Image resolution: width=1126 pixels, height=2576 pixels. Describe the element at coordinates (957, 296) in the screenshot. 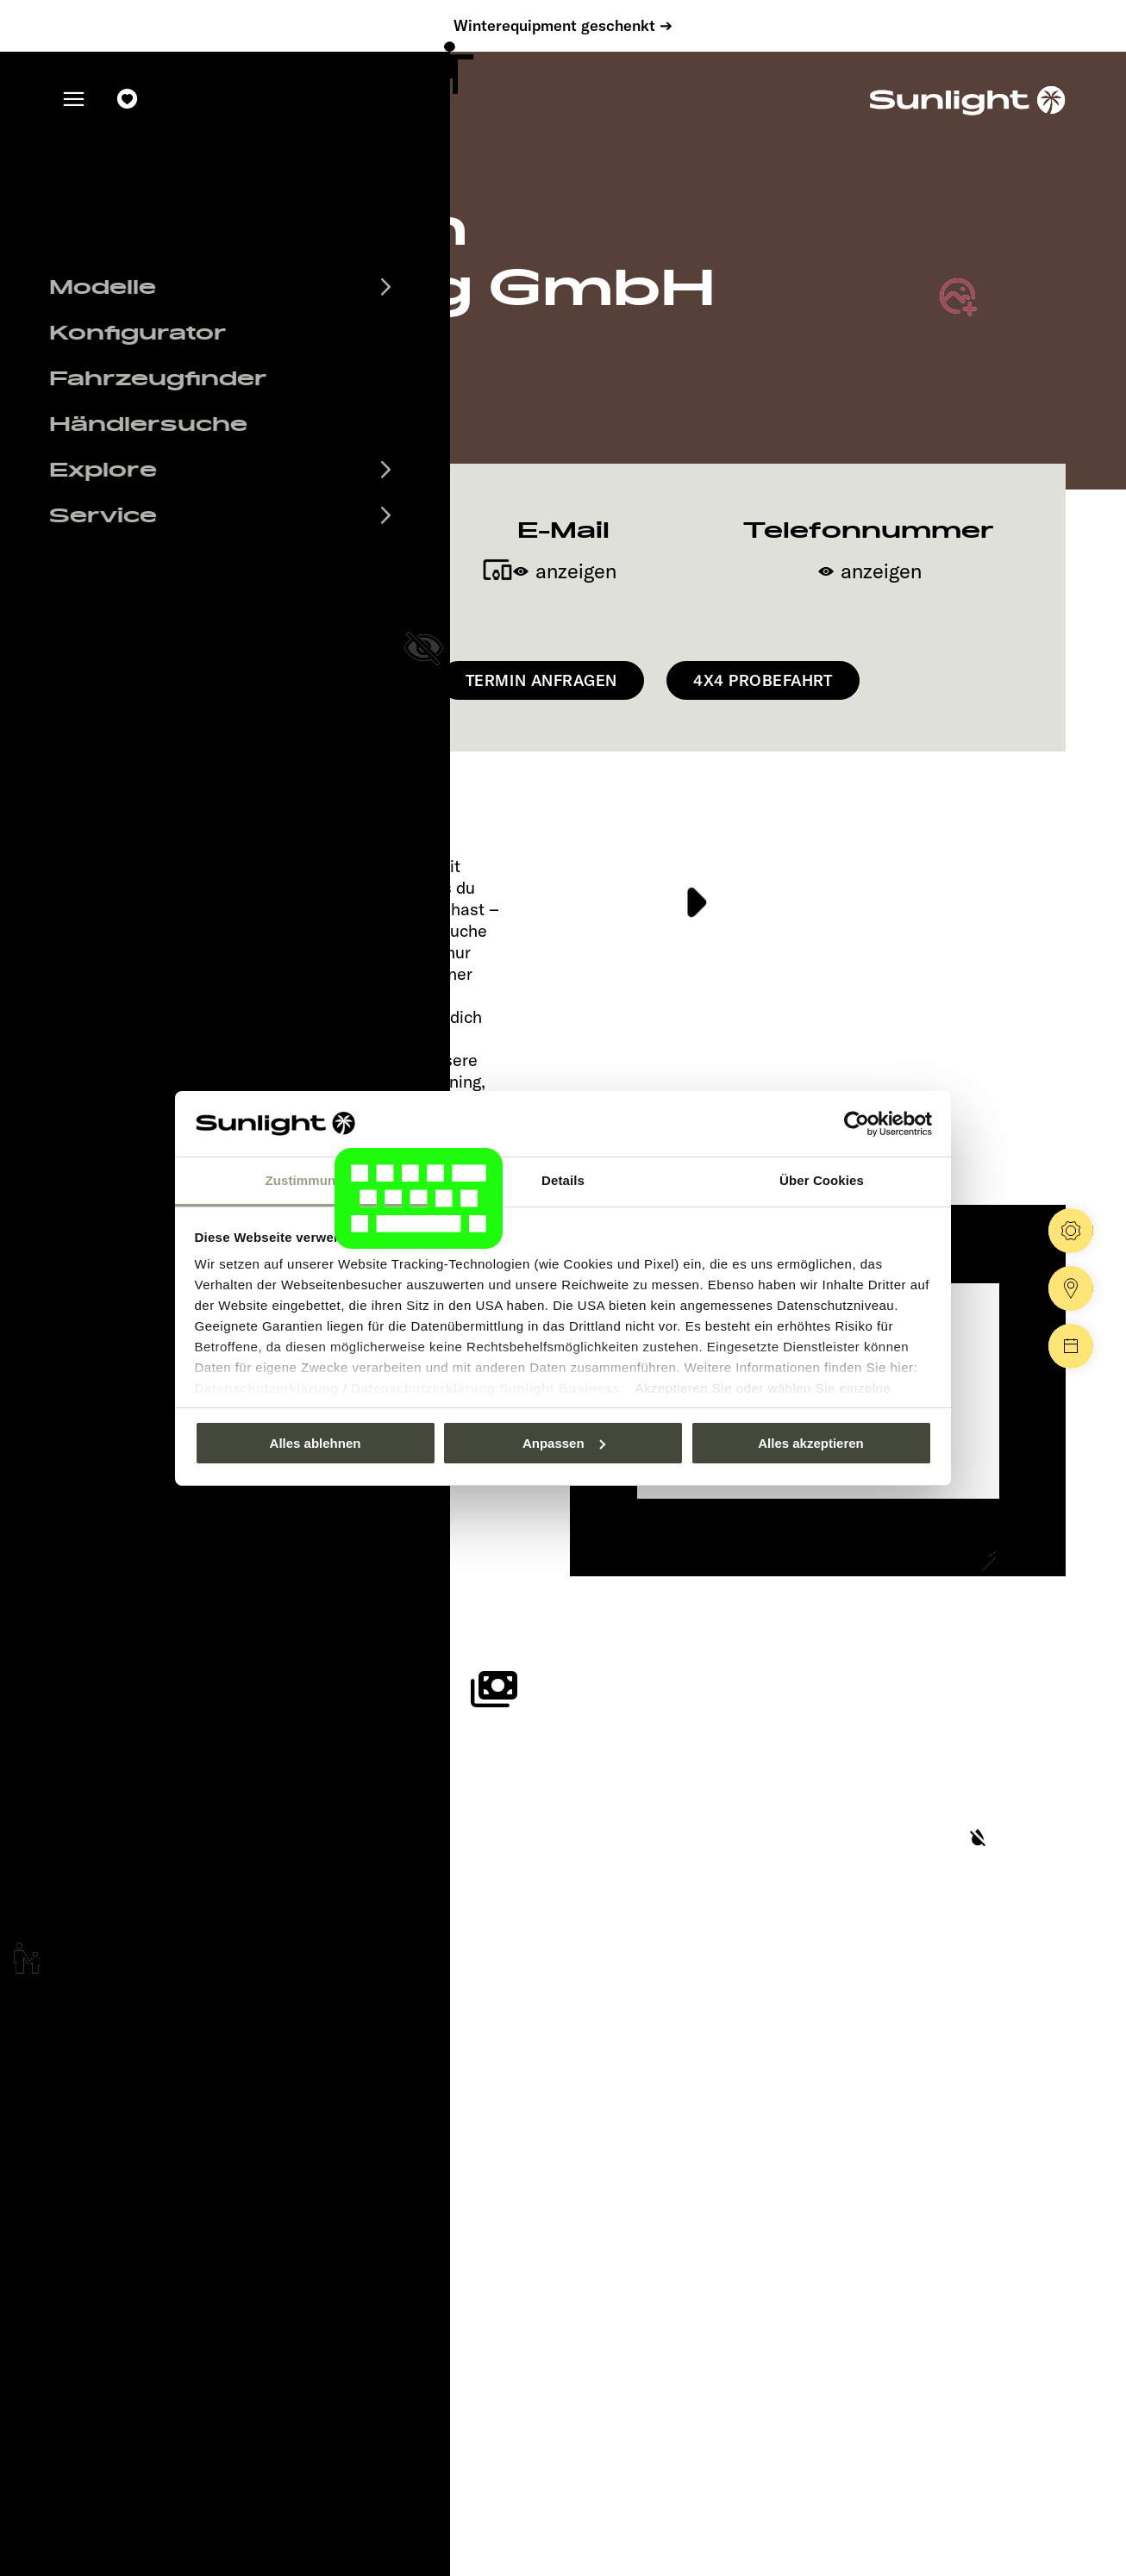

I see `add a new photo to your collection` at that location.